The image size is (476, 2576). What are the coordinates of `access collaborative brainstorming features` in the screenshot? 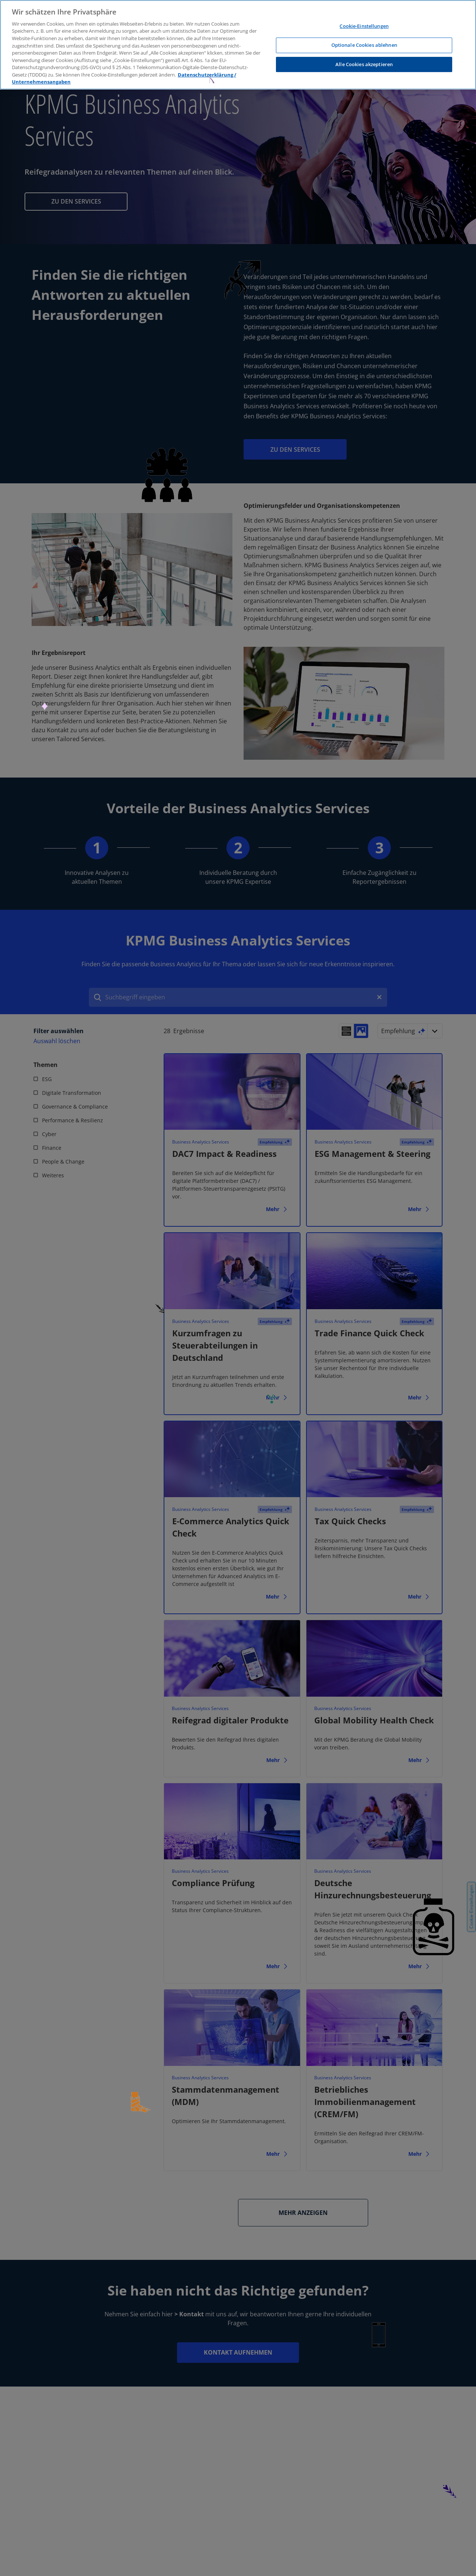 It's located at (167, 475).